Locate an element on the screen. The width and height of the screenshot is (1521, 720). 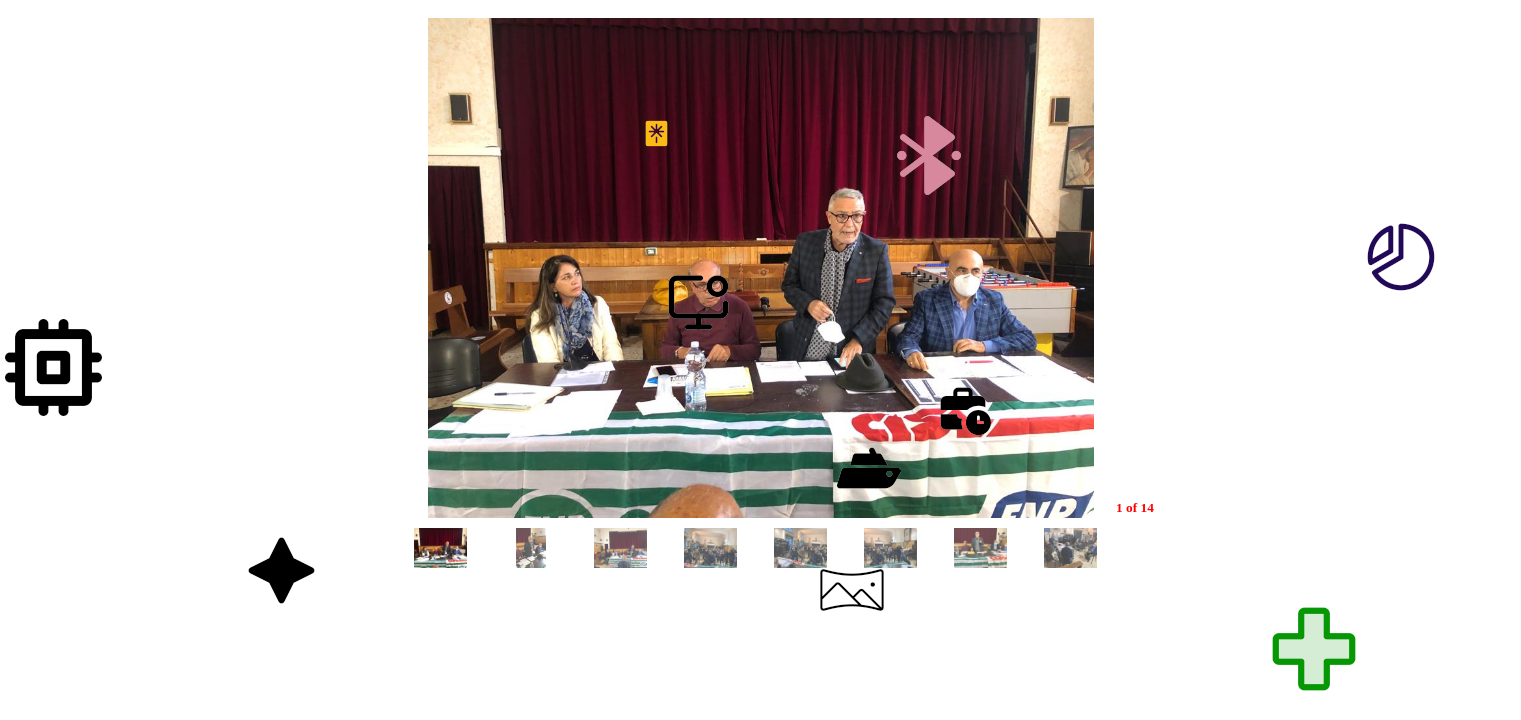
view analytics or statistics breakdown is located at coordinates (1401, 257).